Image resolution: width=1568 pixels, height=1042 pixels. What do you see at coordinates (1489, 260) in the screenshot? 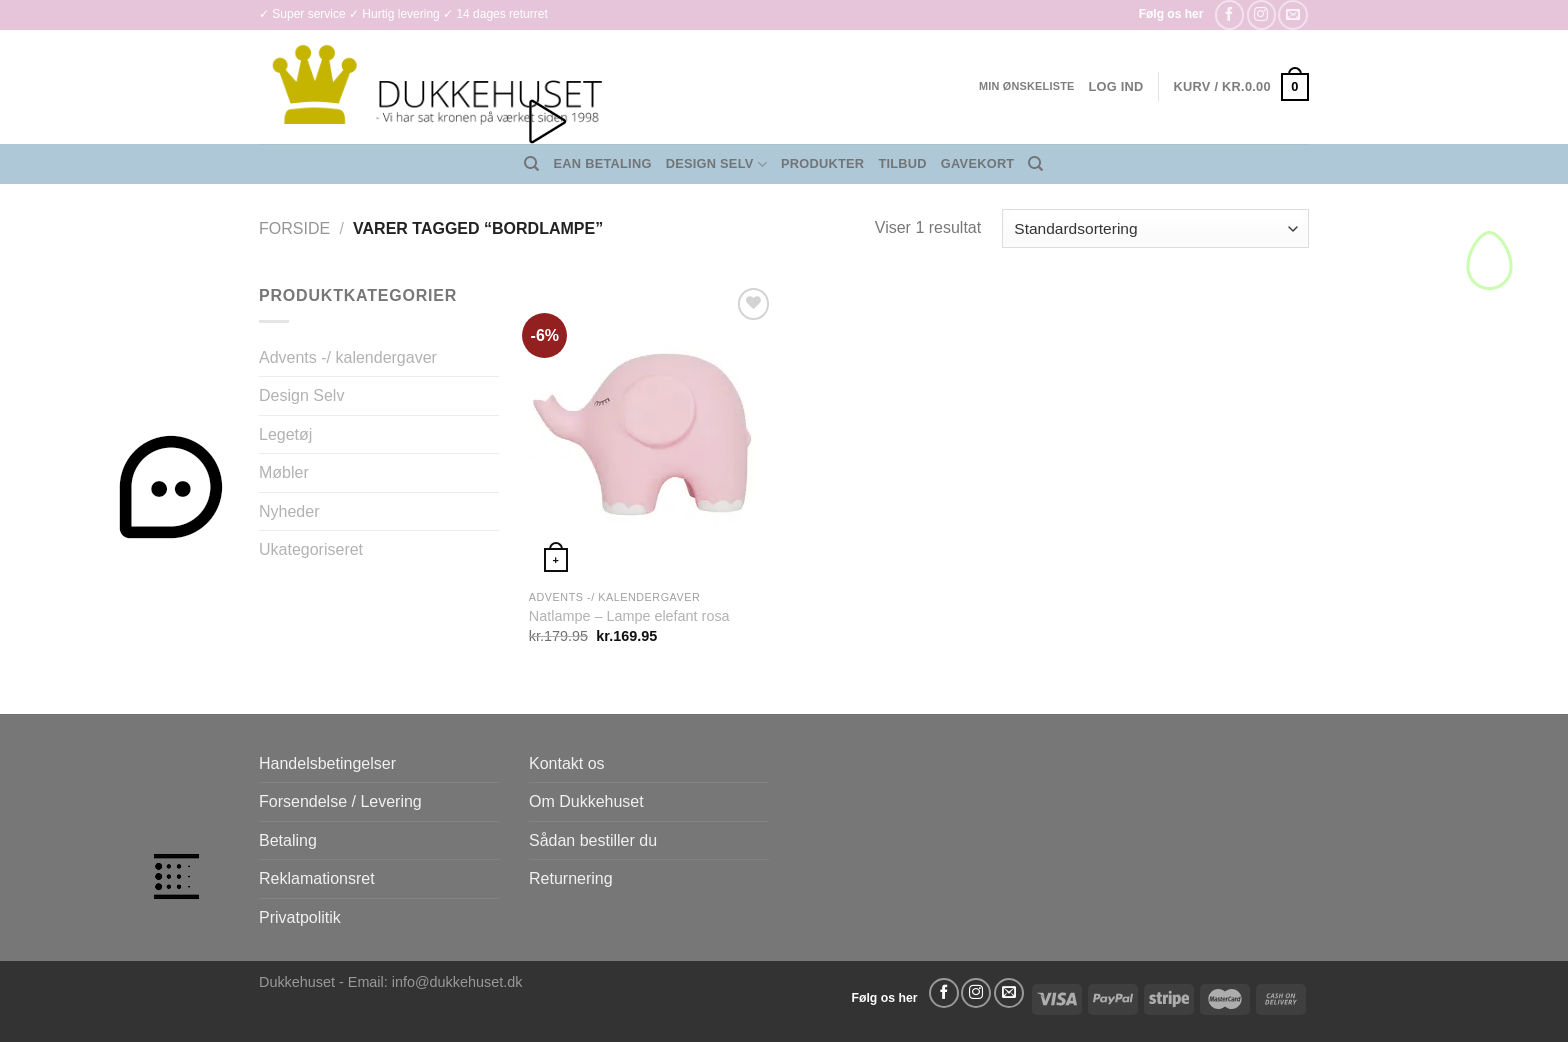
I see `indicates egg or egg-related dietary information` at bounding box center [1489, 260].